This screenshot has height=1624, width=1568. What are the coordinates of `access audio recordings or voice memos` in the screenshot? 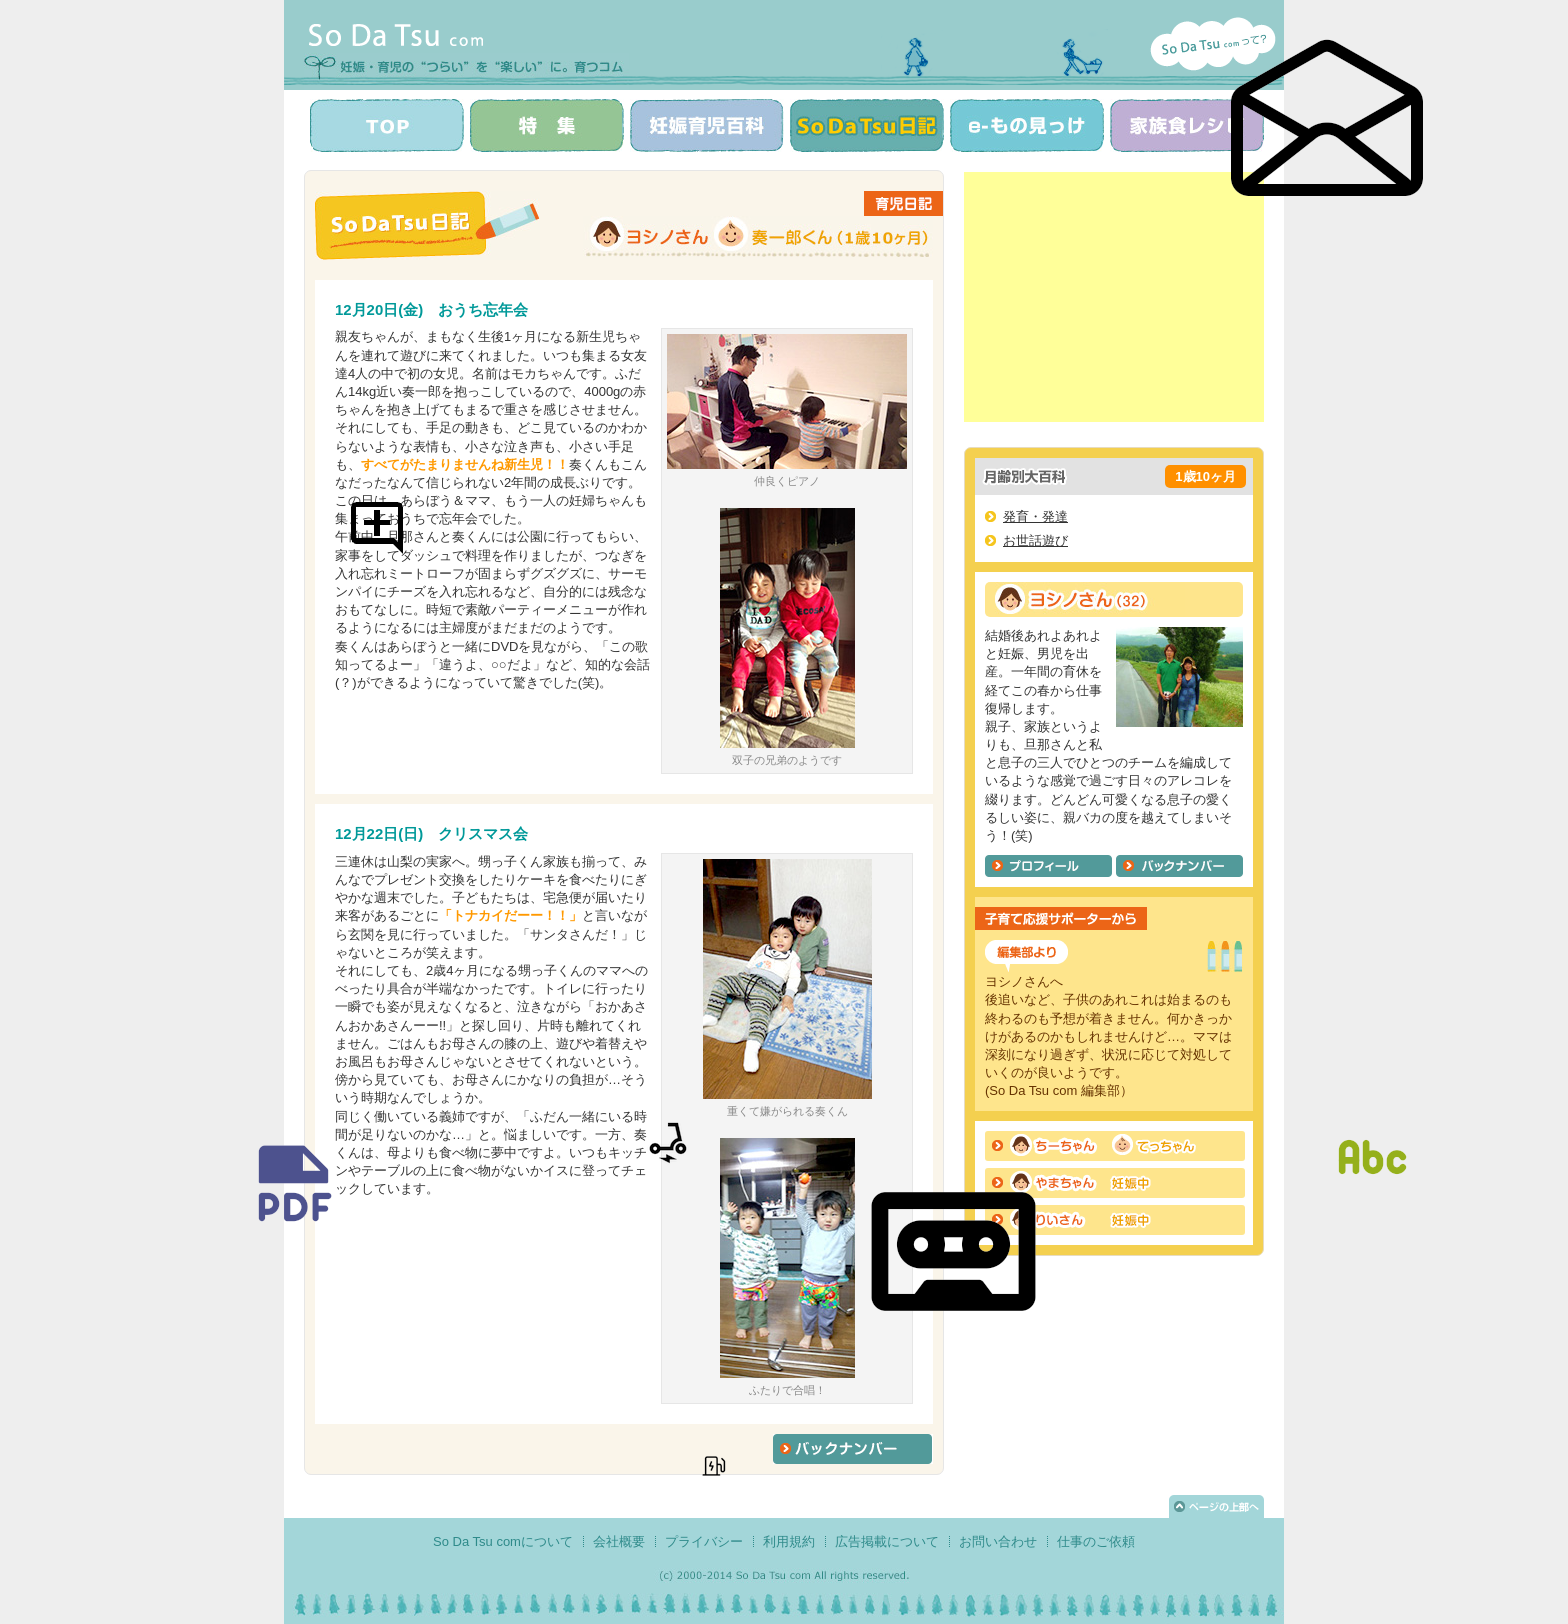 It's located at (953, 1251).